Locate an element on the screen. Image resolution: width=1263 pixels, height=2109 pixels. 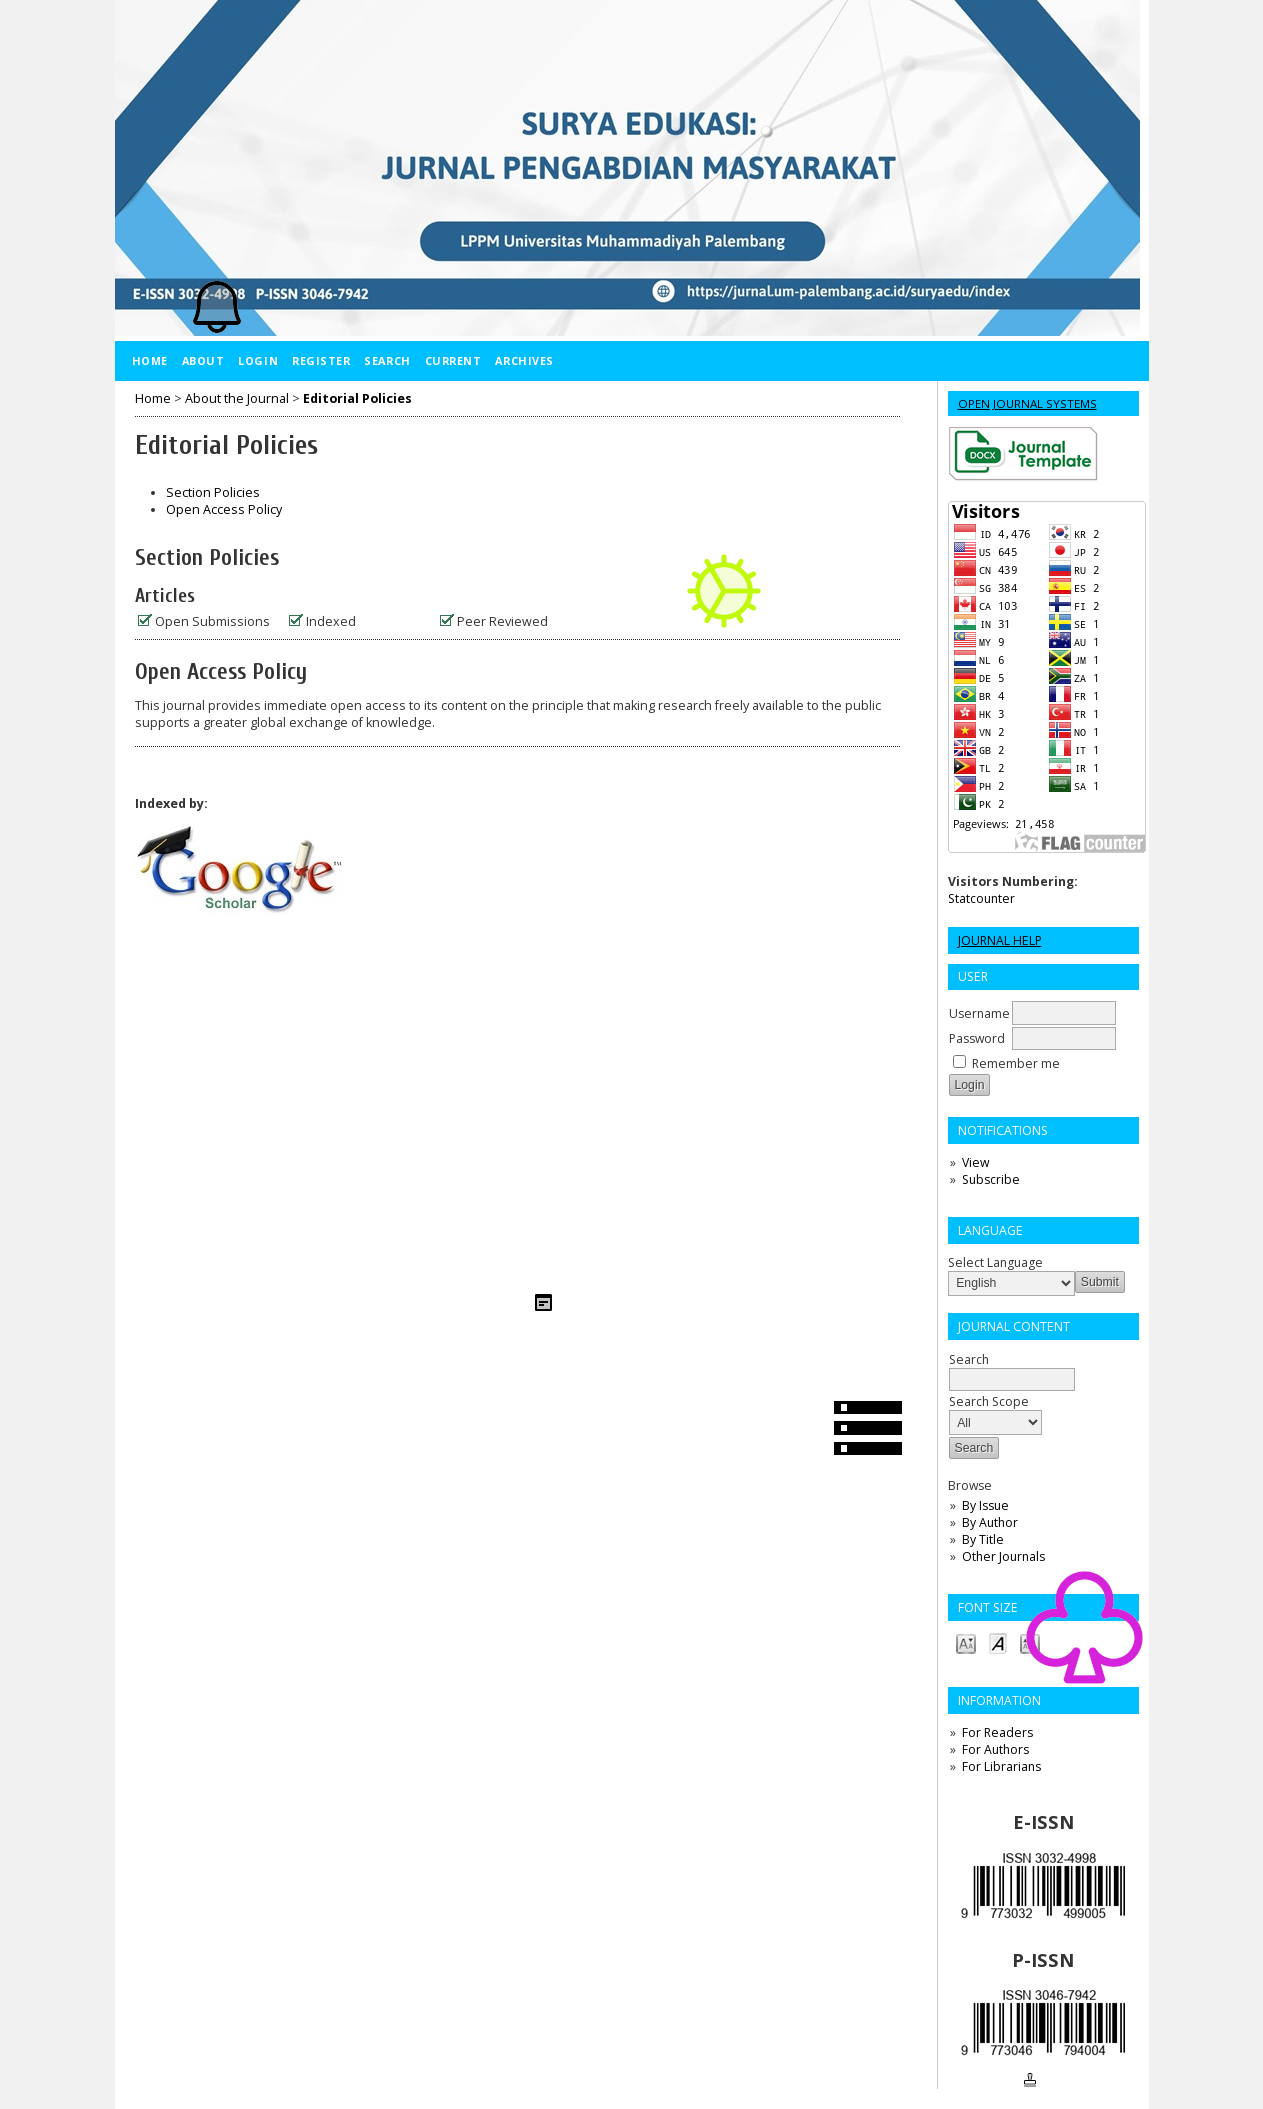
access device storage settings is located at coordinates (868, 1428).